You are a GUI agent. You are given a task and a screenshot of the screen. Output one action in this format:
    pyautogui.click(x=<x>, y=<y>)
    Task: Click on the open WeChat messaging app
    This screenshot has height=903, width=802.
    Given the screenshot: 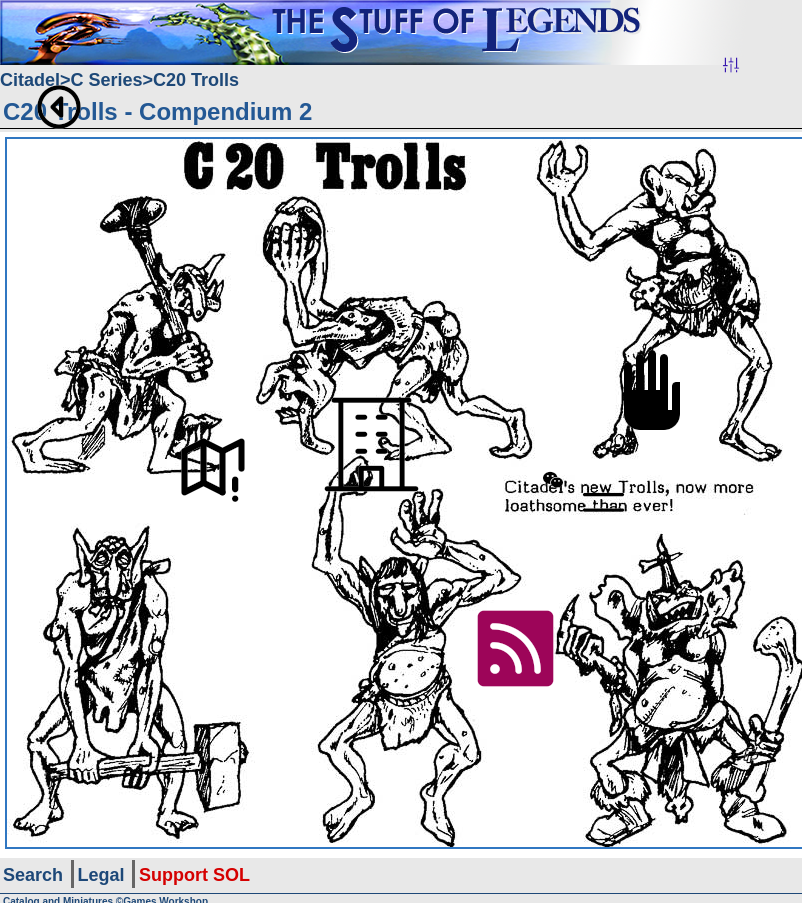 What is the action you would take?
    pyautogui.click(x=553, y=480)
    